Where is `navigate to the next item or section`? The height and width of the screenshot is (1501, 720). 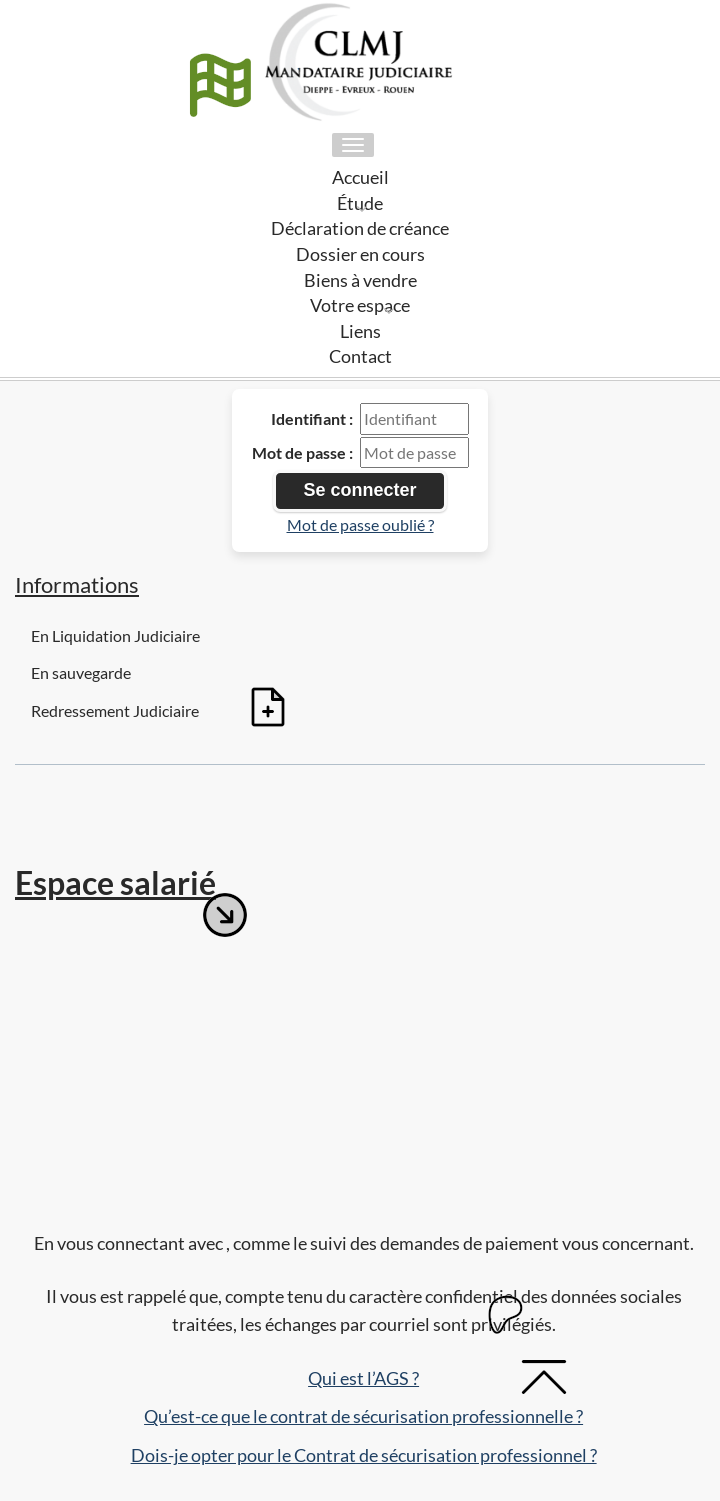
navigate to the next item or section is located at coordinates (225, 915).